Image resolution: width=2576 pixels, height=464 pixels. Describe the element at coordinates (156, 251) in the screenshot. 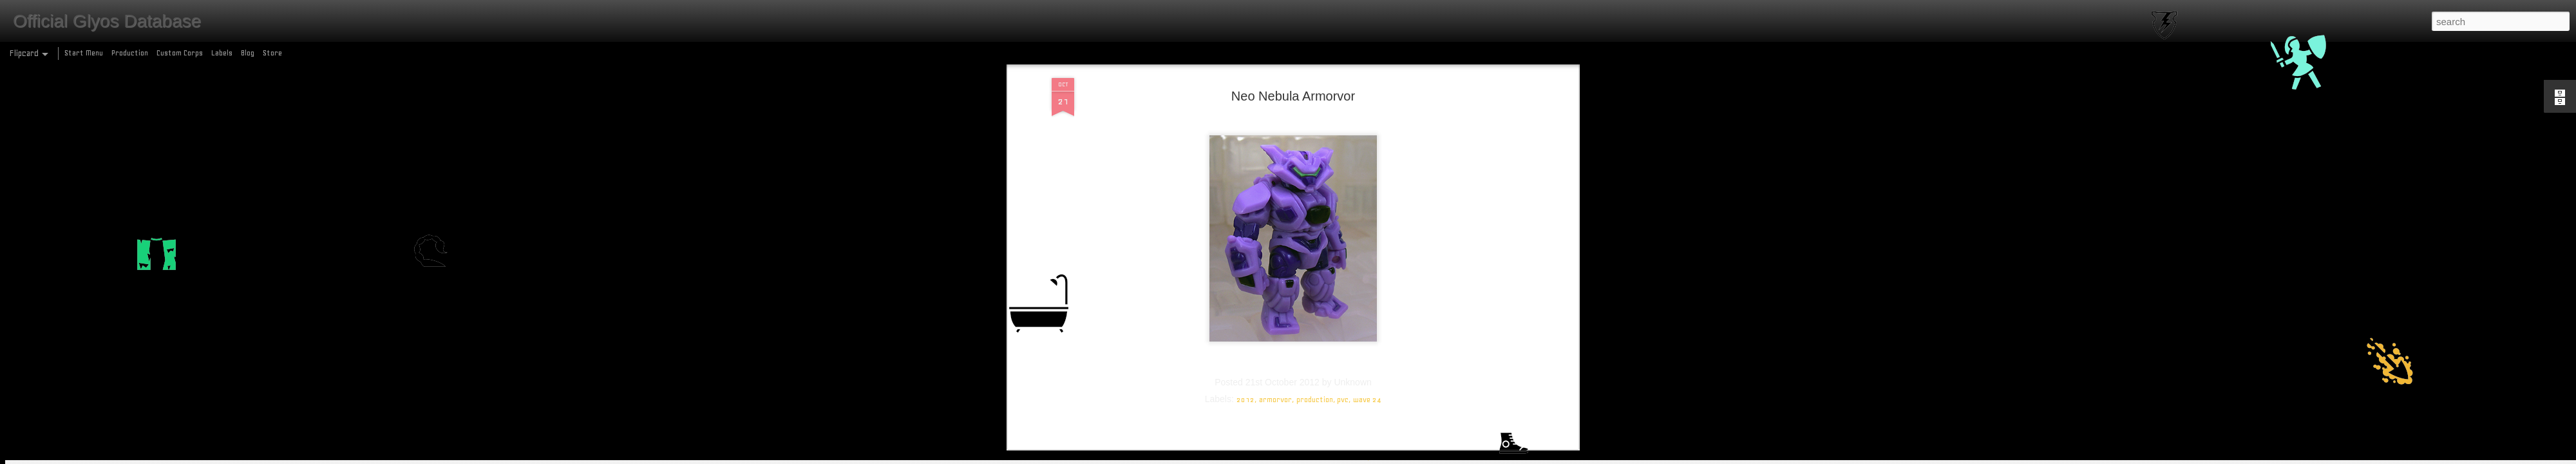

I see `indicates a dangerous terrain or obstacle ahead` at that location.